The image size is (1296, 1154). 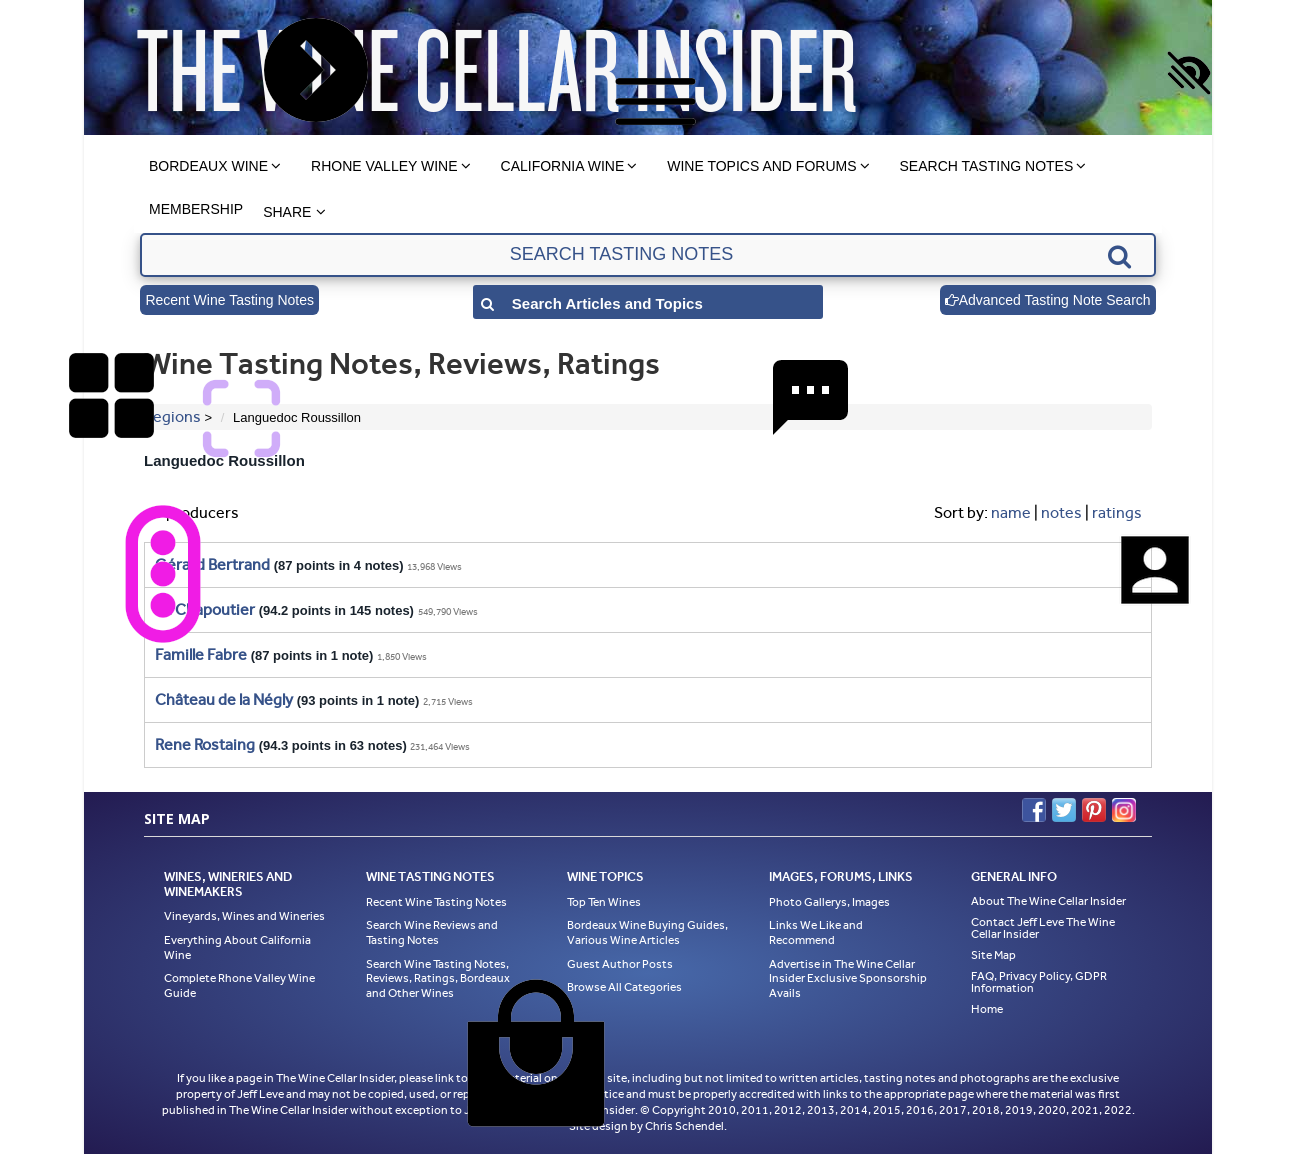 What do you see at coordinates (1155, 570) in the screenshot?
I see `view your account profile` at bounding box center [1155, 570].